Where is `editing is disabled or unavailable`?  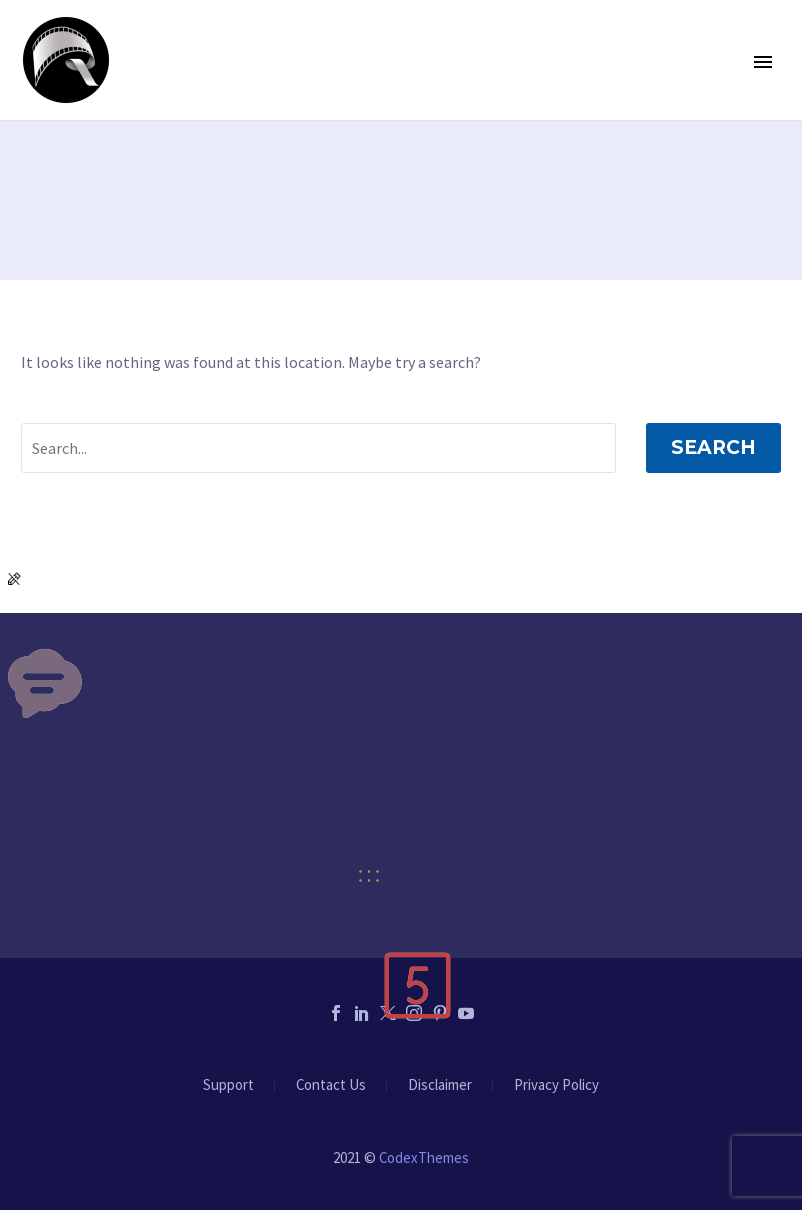 editing is disabled or unavailable is located at coordinates (14, 579).